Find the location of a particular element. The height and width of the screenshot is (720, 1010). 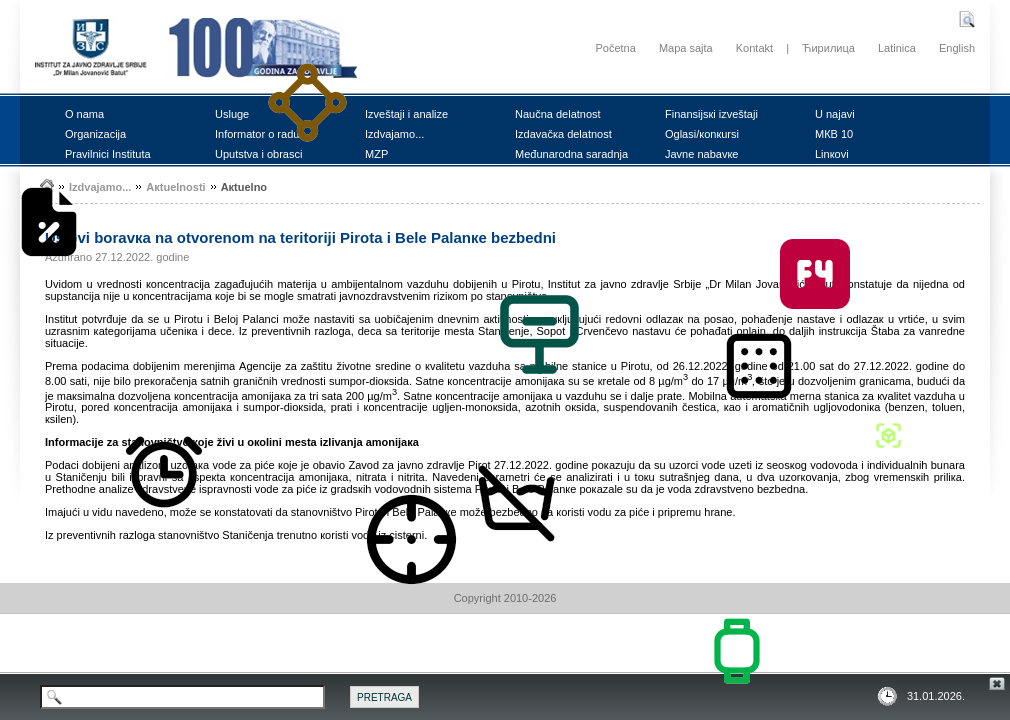

indicates a reserved spot or area is located at coordinates (539, 334).